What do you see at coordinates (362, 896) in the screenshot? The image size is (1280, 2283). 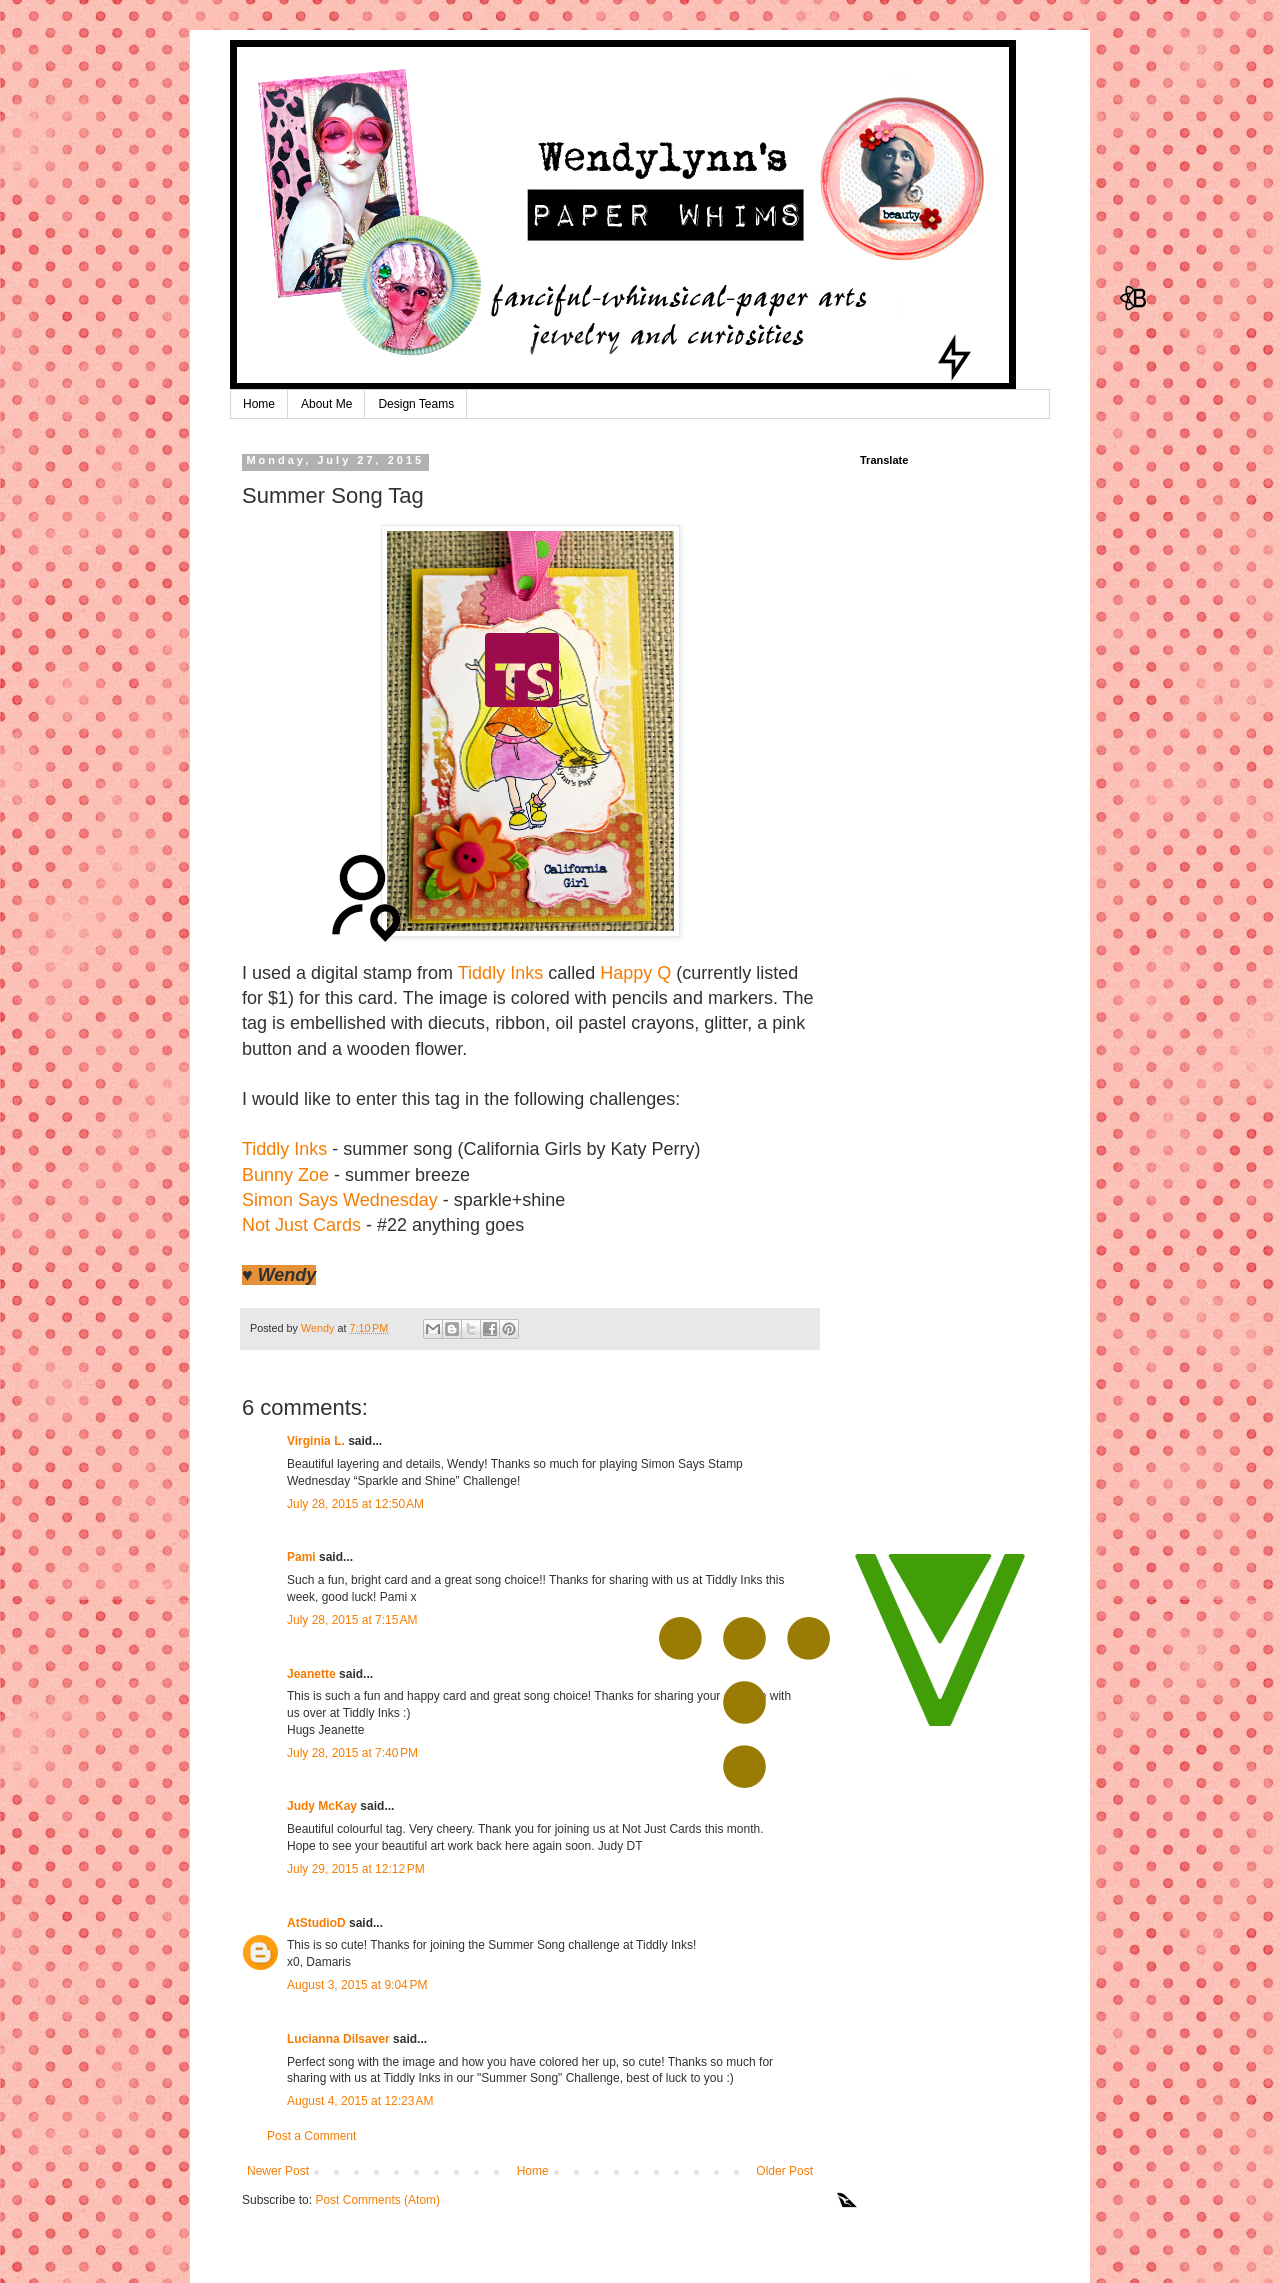 I see `view user's current location` at bounding box center [362, 896].